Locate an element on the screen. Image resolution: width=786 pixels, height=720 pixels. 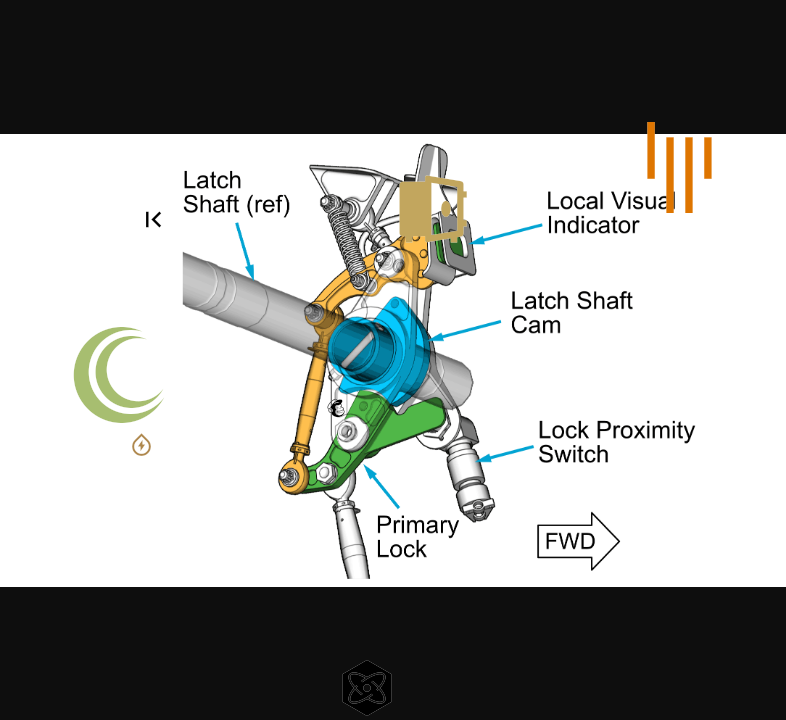
open mailchimp email marketing platform is located at coordinates (336, 408).